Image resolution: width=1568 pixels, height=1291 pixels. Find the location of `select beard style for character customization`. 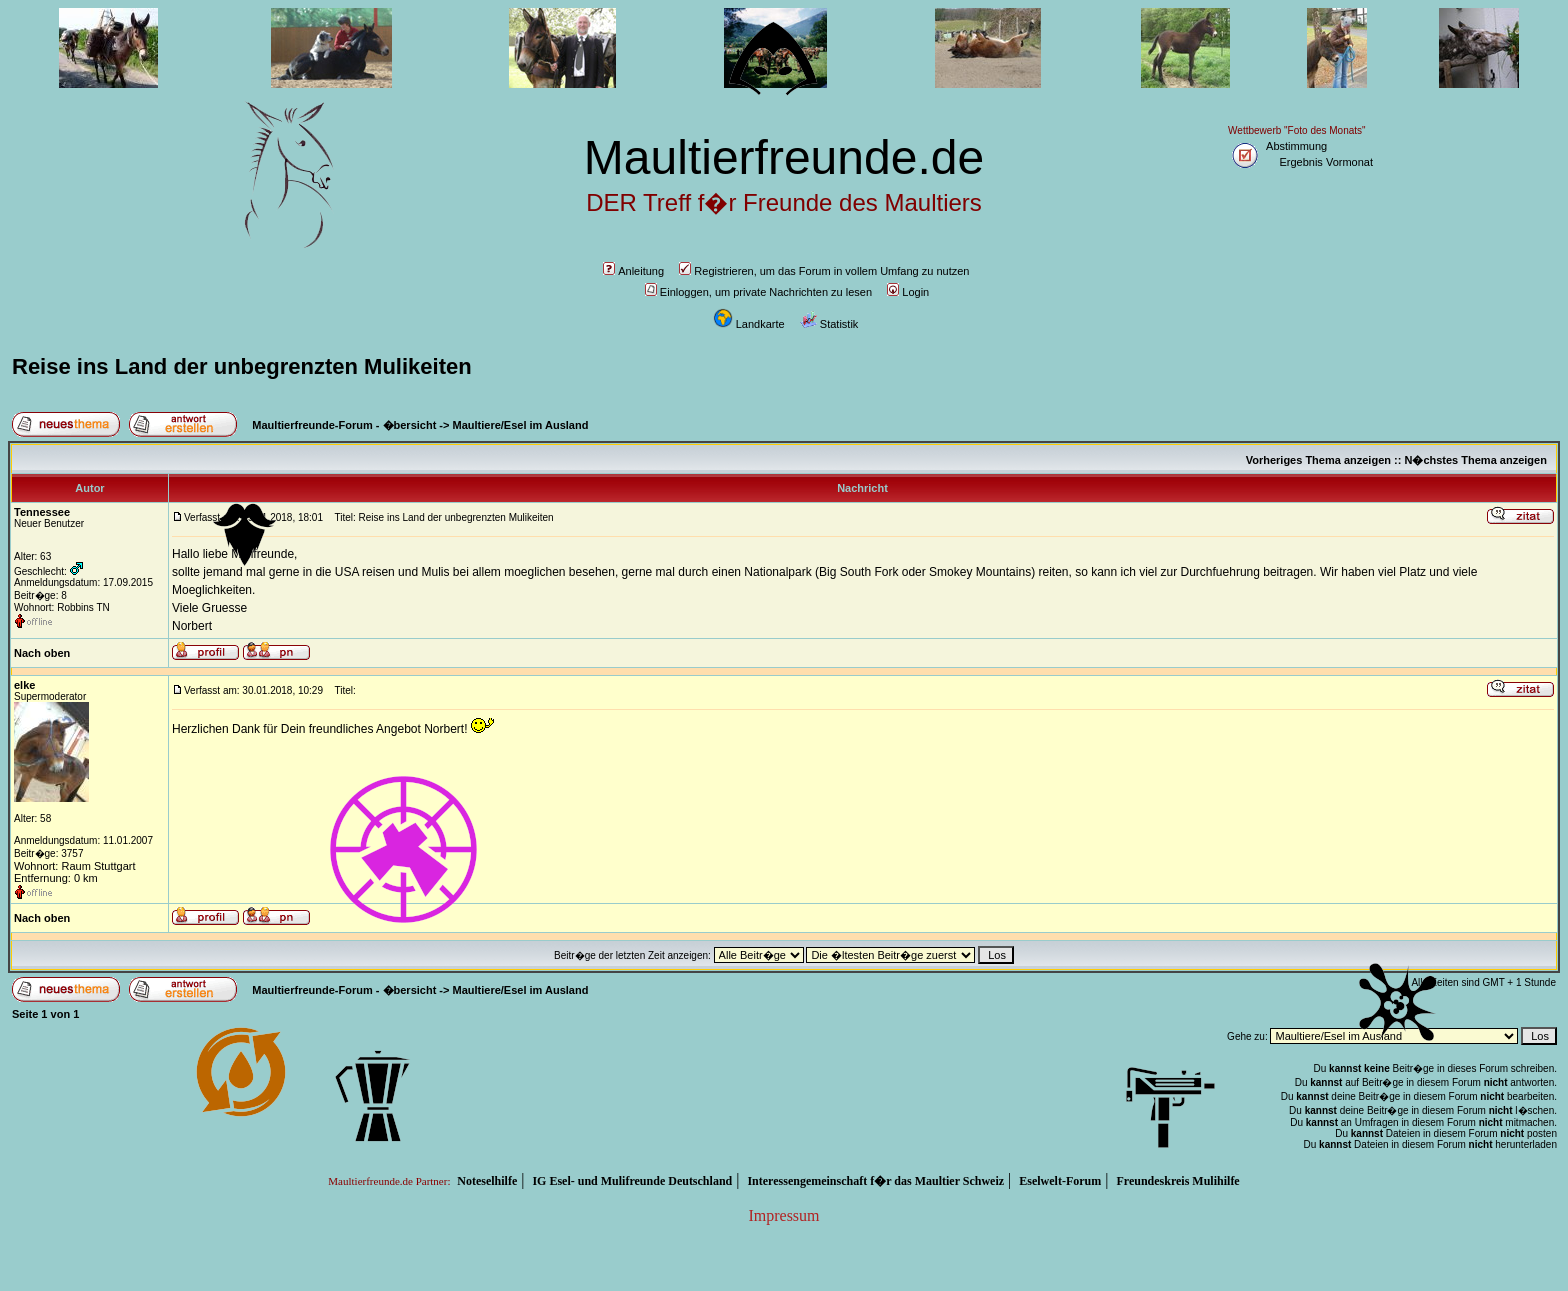

select beard style for character customization is located at coordinates (244, 533).